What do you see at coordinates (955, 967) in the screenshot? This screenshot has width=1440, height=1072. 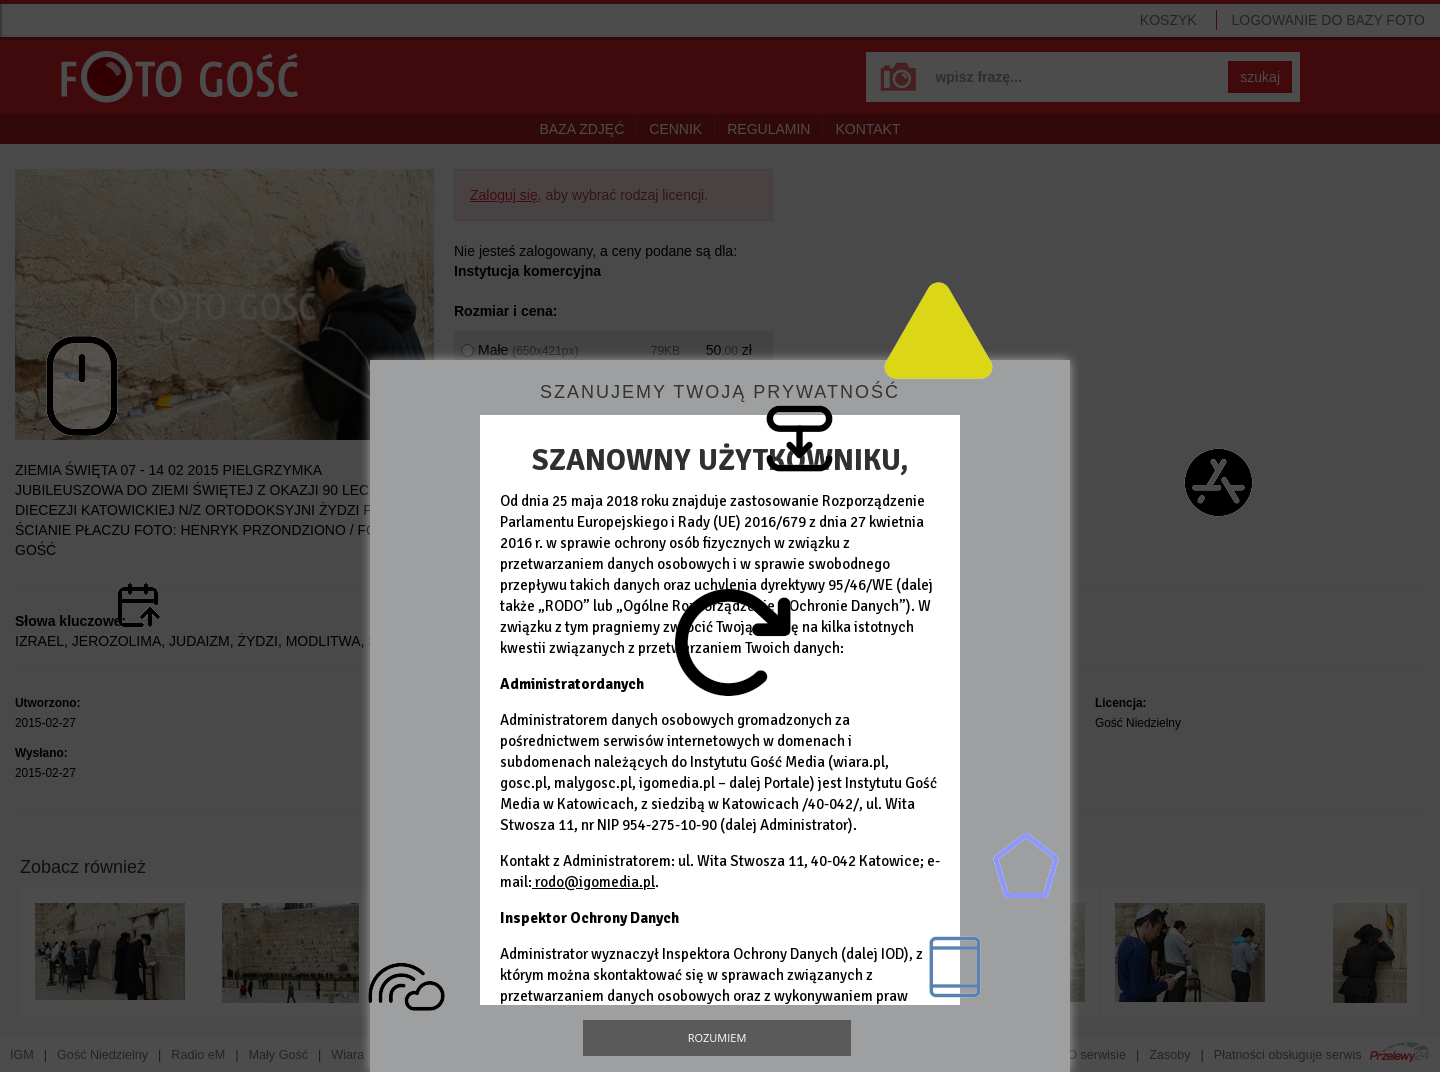 I see `switch to tablet view or layout` at bounding box center [955, 967].